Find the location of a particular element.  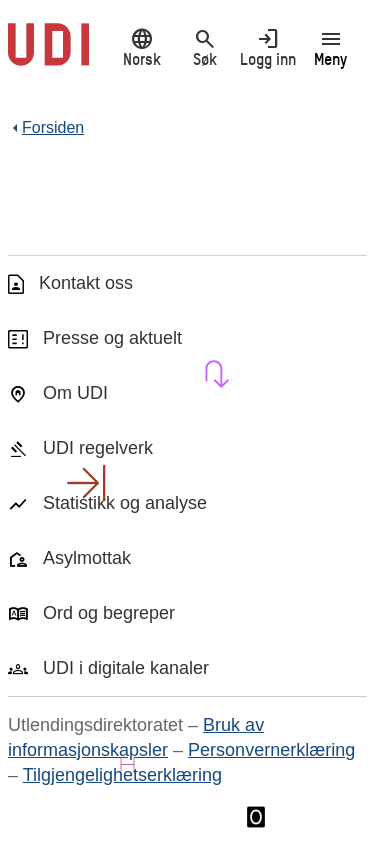

go to end or last item is located at coordinates (87, 483).